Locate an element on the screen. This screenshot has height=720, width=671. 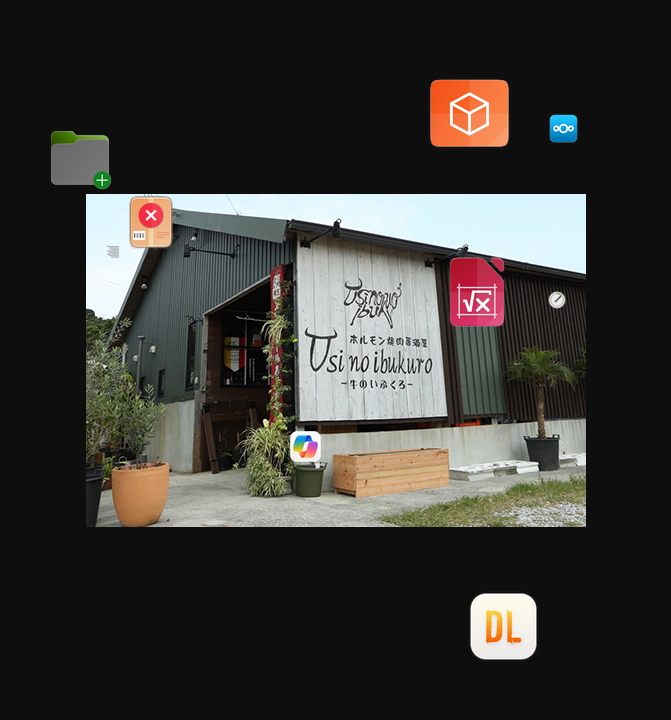
open a 3D model file in STL binary format is located at coordinates (469, 110).